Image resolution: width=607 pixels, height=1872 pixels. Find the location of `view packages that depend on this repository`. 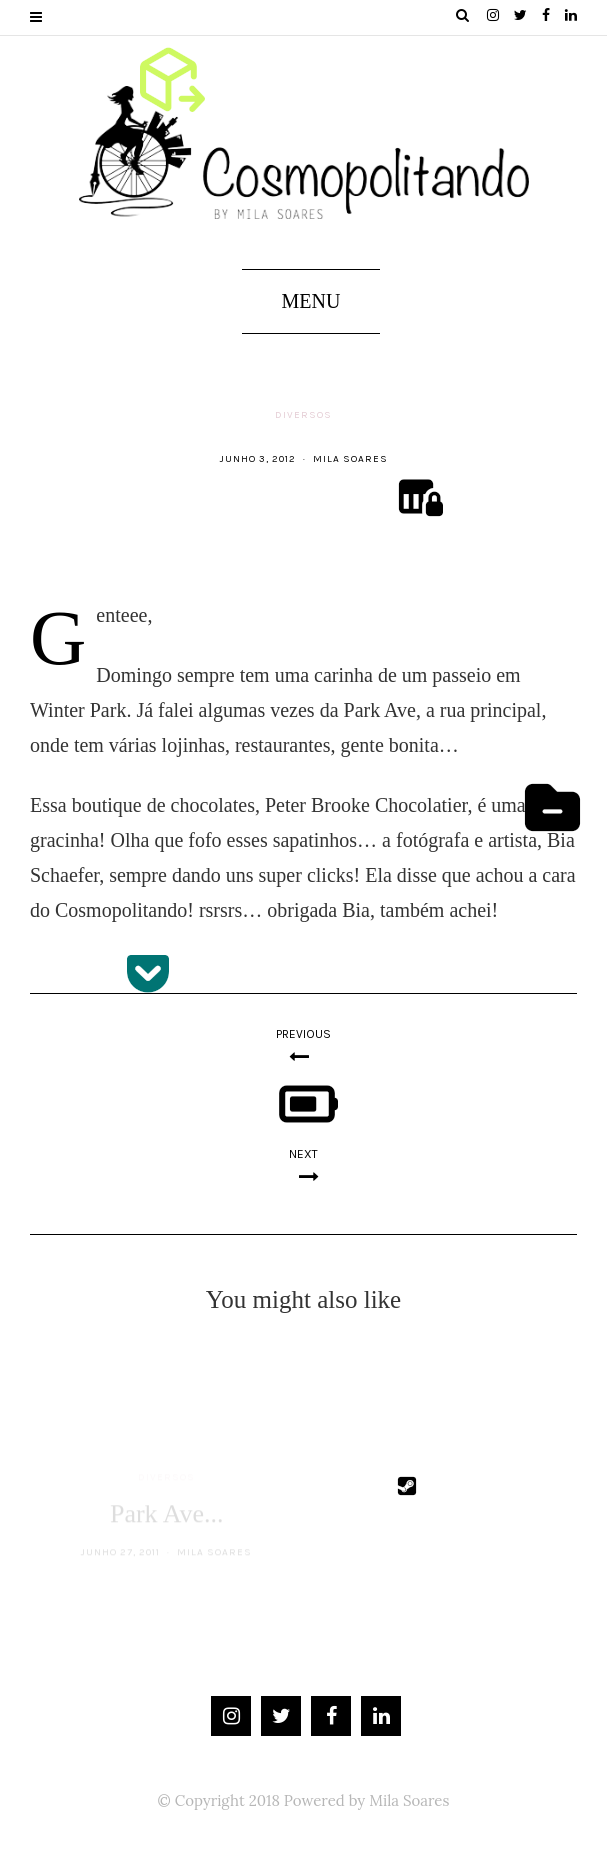

view packages that depend on this repository is located at coordinates (172, 79).